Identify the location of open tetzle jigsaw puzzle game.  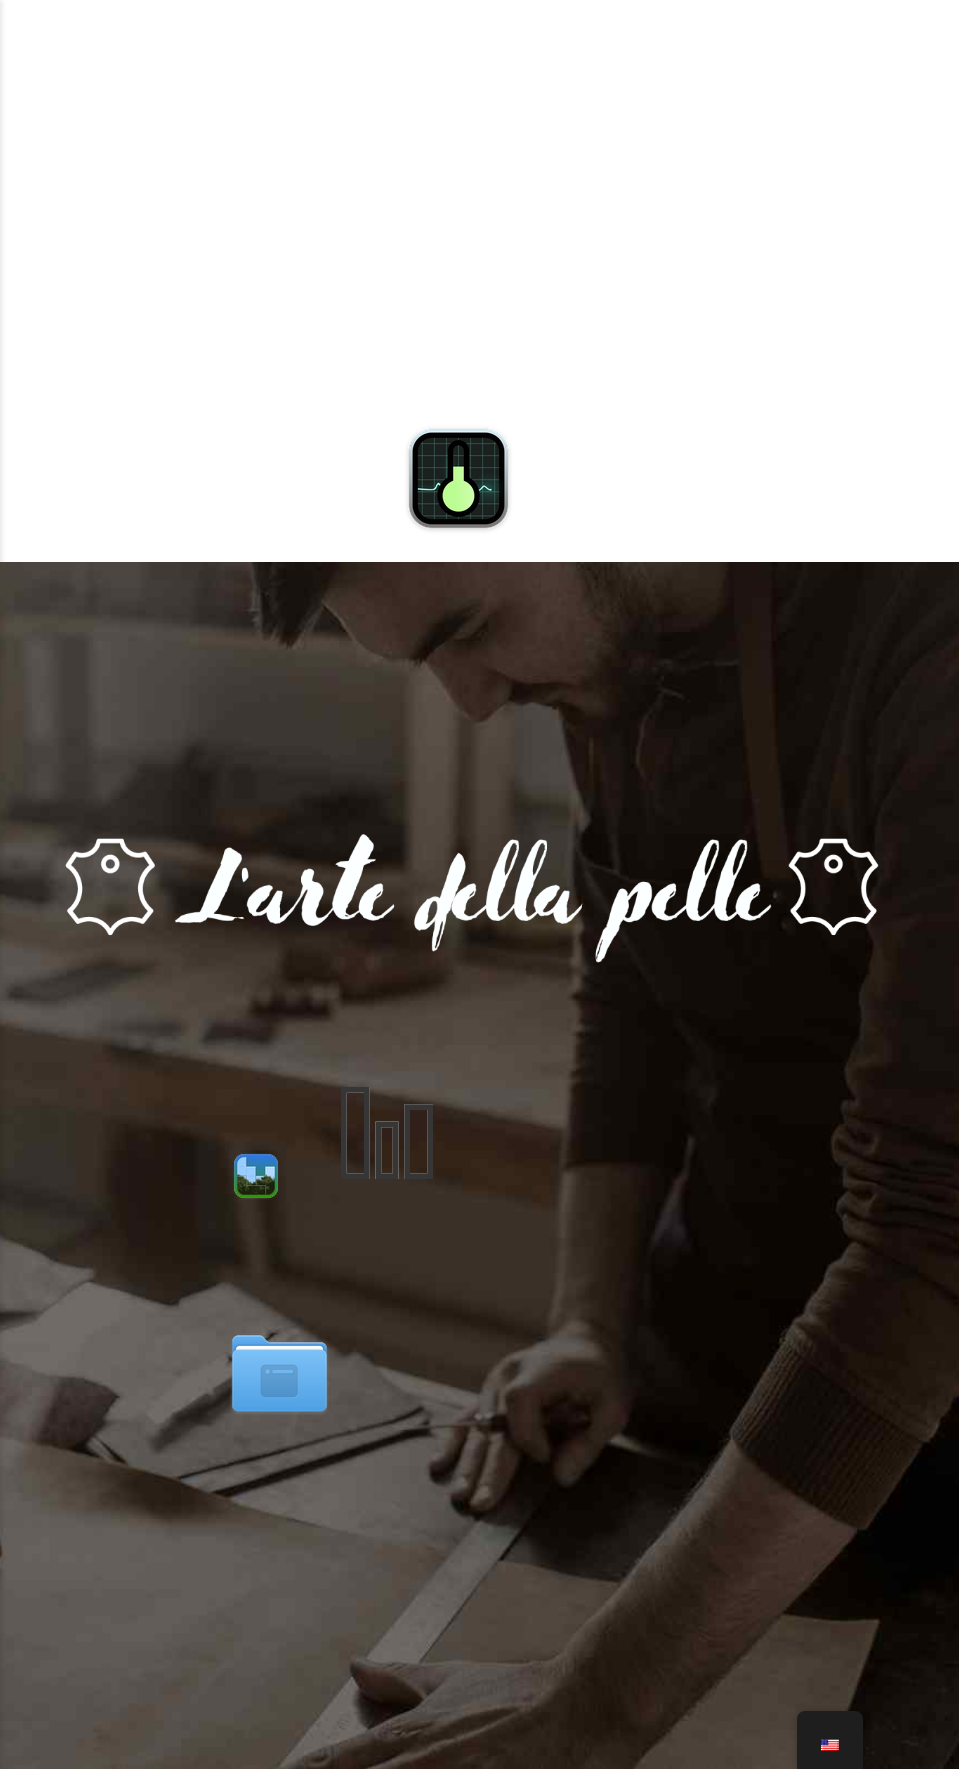
(256, 1176).